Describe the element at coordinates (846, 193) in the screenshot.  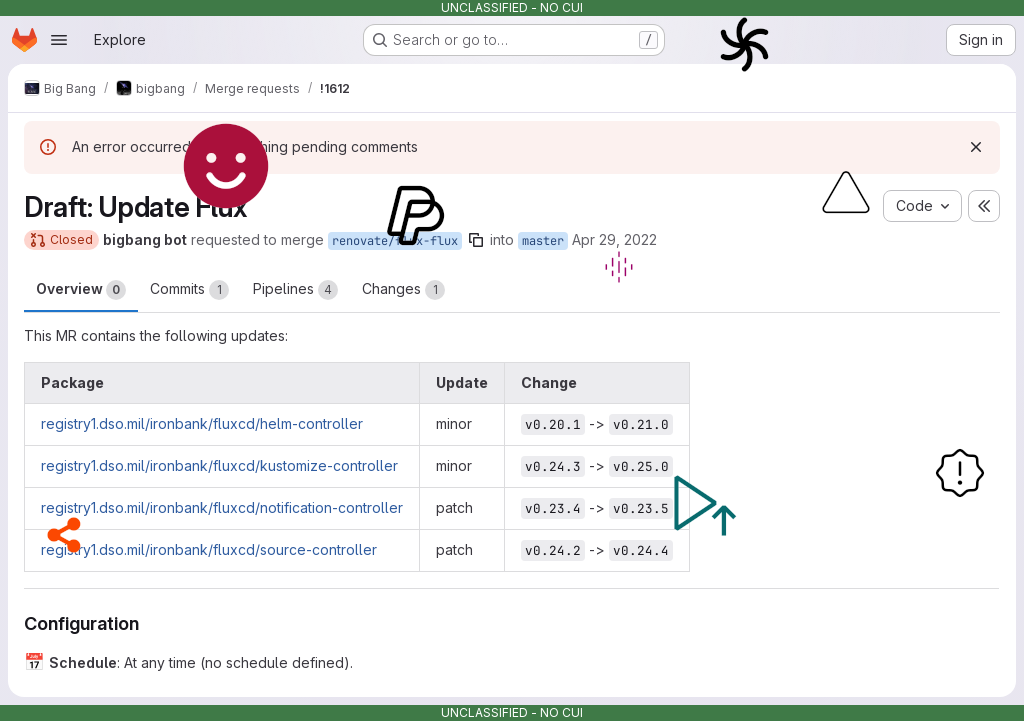
I see `play or start media content` at that location.